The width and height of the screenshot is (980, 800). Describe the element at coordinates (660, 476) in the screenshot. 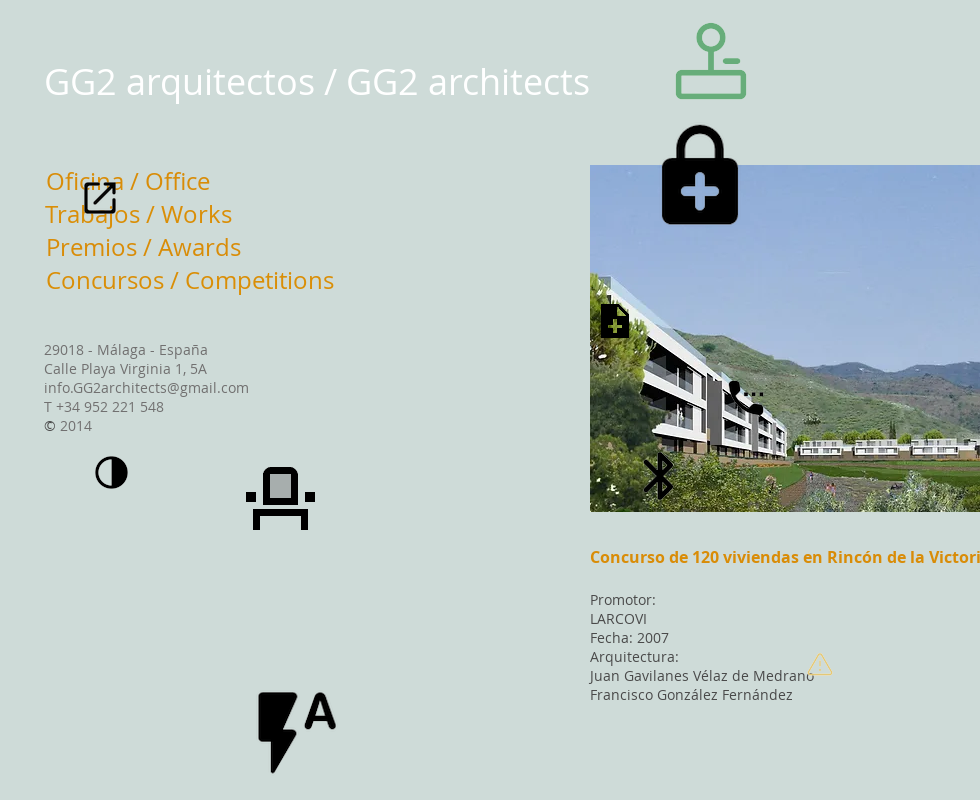

I see `toggle bluetooth connectivity` at that location.